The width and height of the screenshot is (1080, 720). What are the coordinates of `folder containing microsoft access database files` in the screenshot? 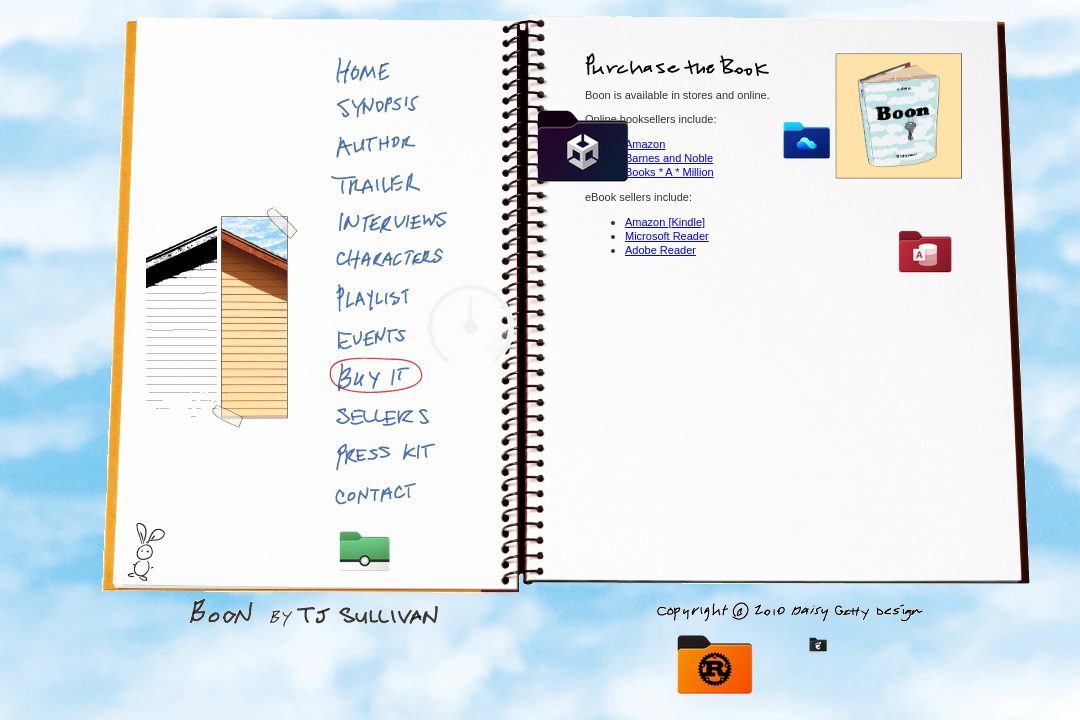 It's located at (925, 253).